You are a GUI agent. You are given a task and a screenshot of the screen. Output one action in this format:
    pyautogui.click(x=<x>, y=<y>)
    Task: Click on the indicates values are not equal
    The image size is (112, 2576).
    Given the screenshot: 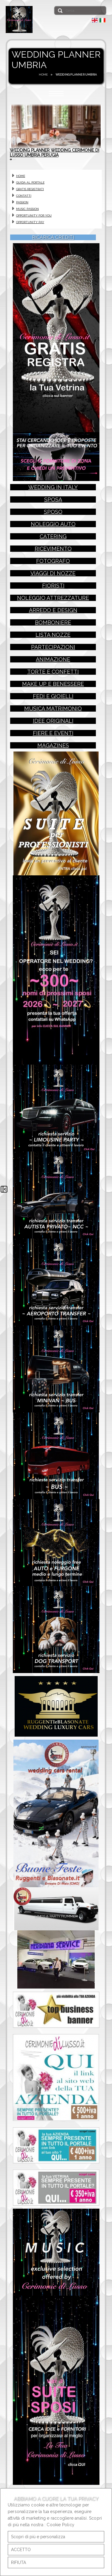 What is the action you would take?
    pyautogui.click(x=41, y=1828)
    